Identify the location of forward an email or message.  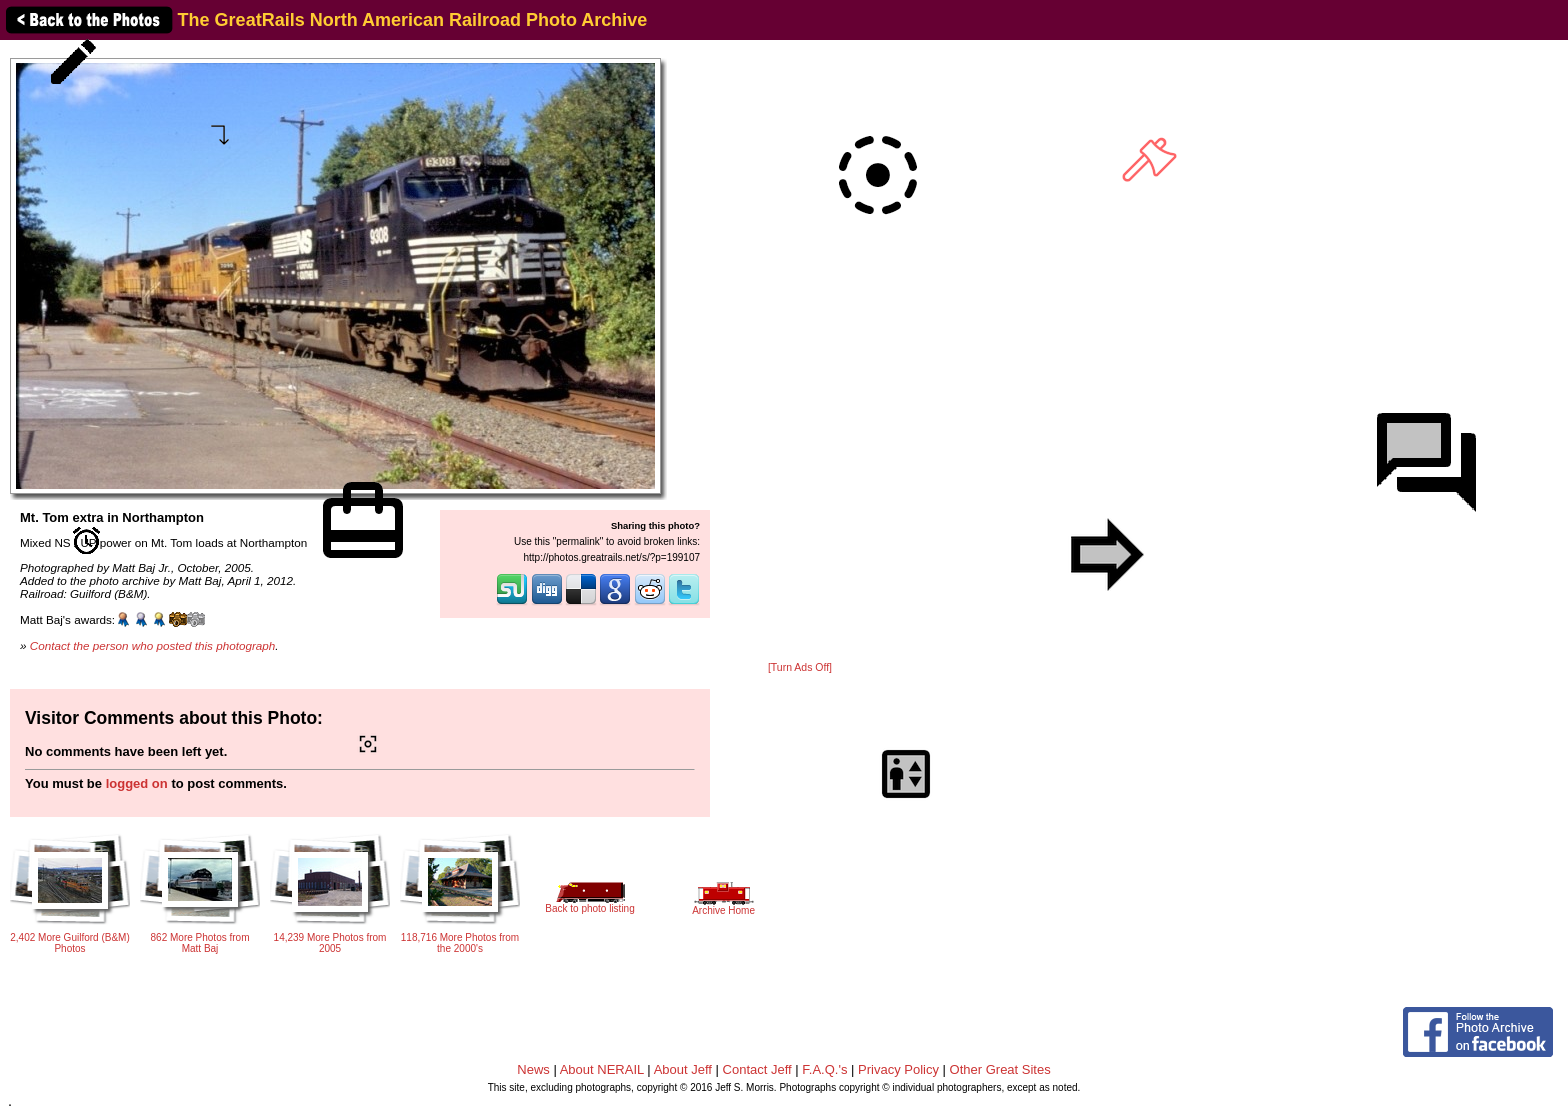
(1107, 554).